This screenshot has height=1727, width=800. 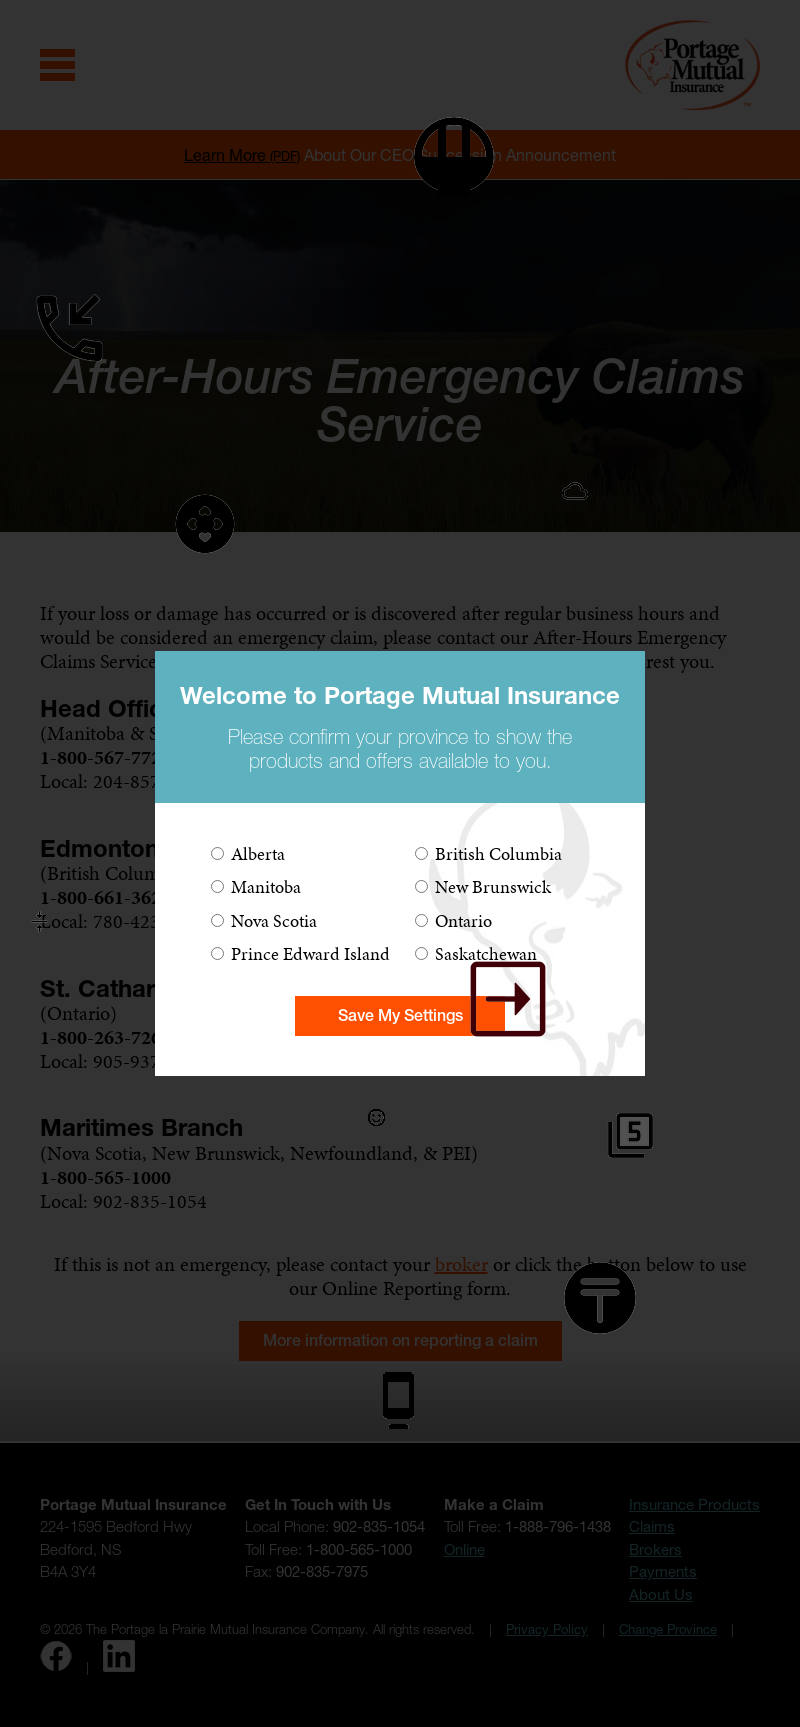 What do you see at coordinates (205, 524) in the screenshot?
I see `expand or move content in all directions` at bounding box center [205, 524].